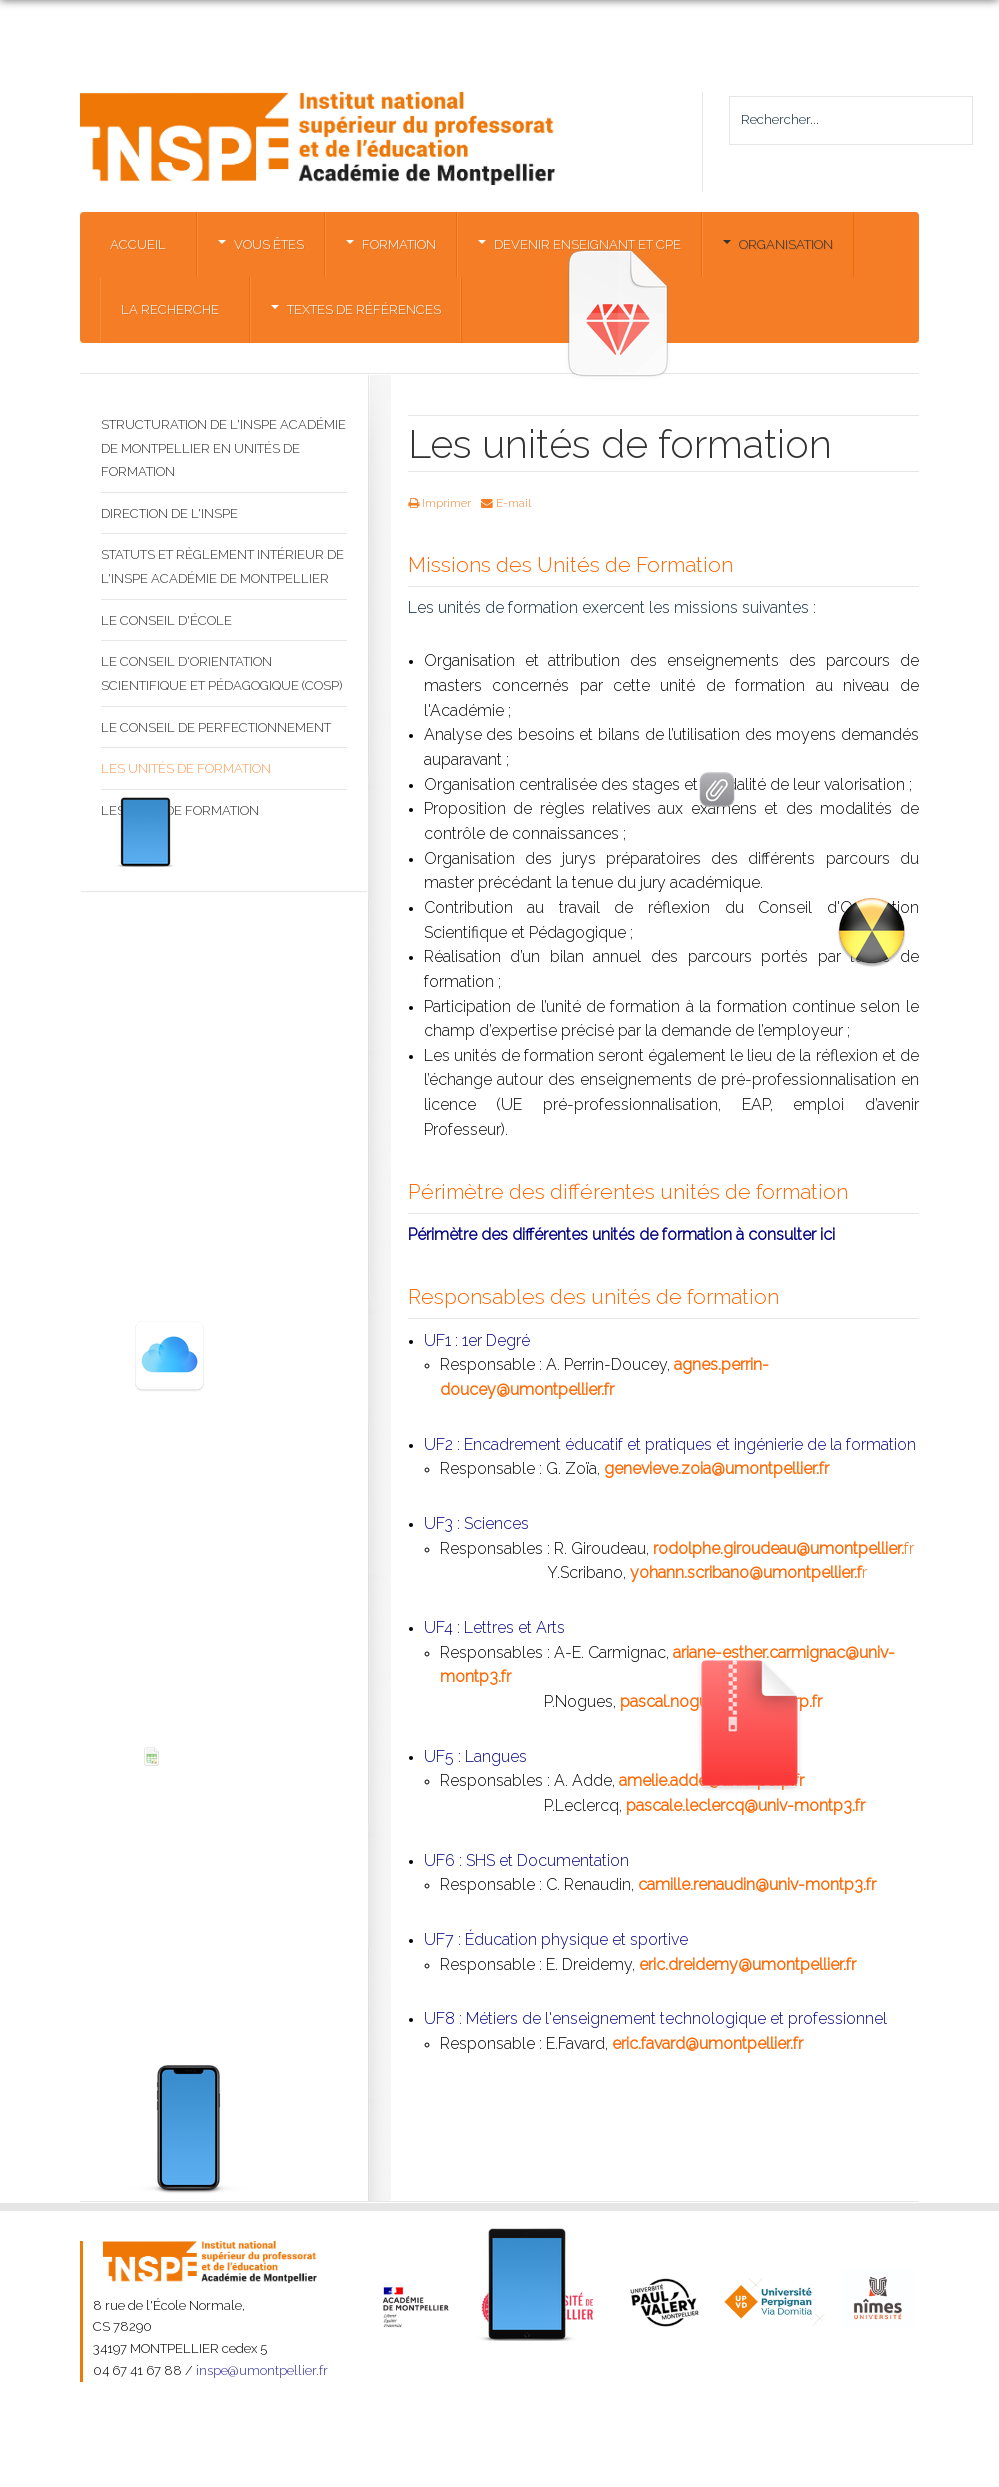 The height and width of the screenshot is (2487, 999). What do you see at coordinates (872, 931) in the screenshot?
I see `burn files to disc` at bounding box center [872, 931].